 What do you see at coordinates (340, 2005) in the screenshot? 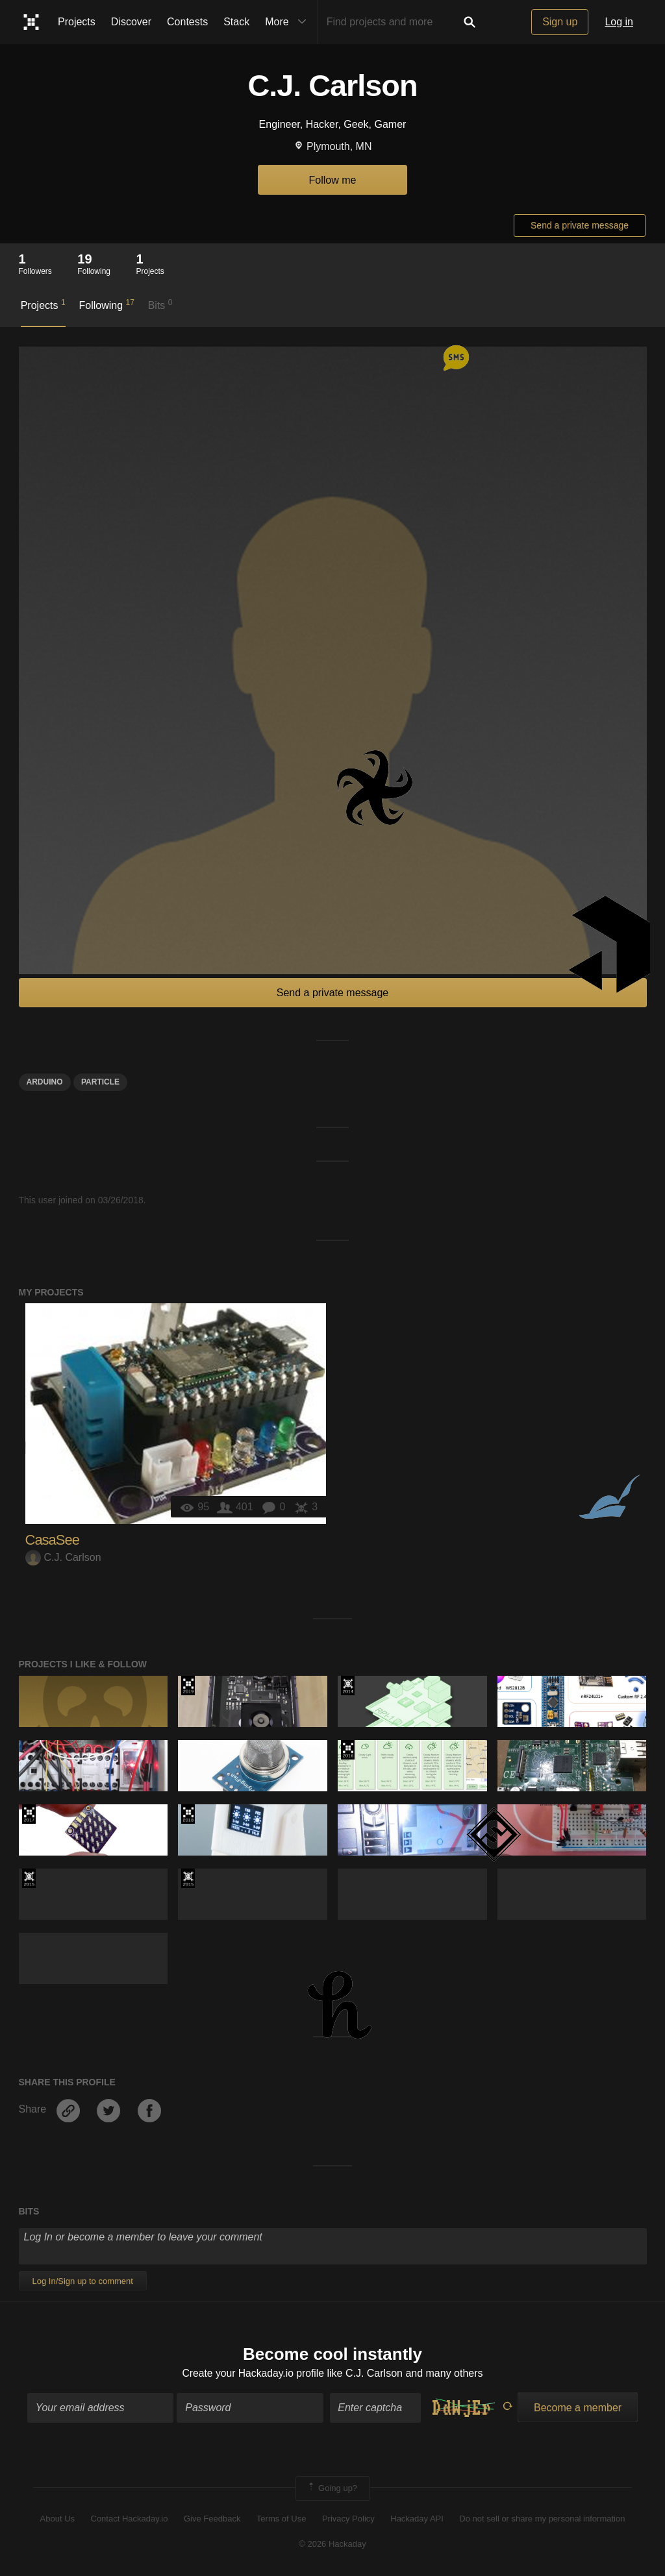
I see `open the Honey browser extension` at bounding box center [340, 2005].